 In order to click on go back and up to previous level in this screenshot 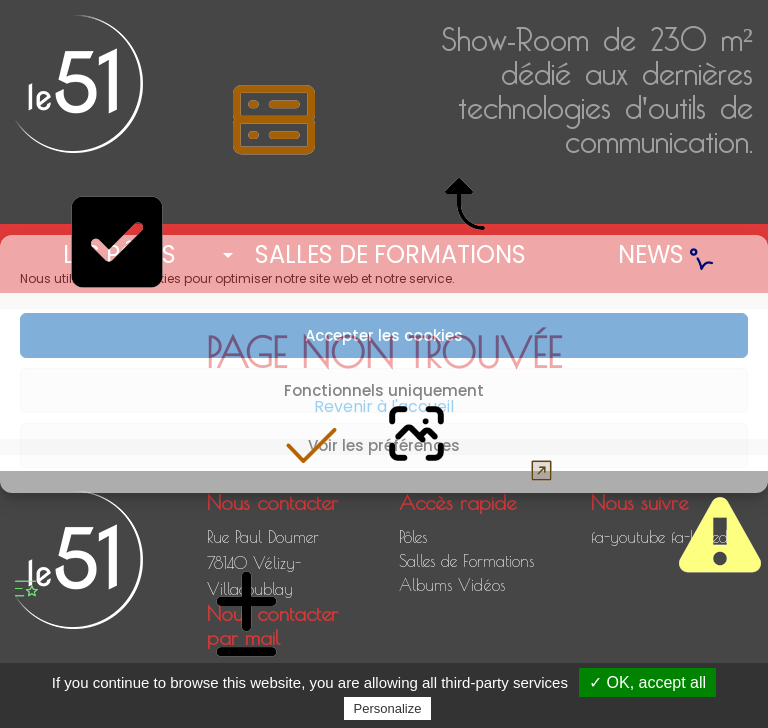, I will do `click(465, 204)`.